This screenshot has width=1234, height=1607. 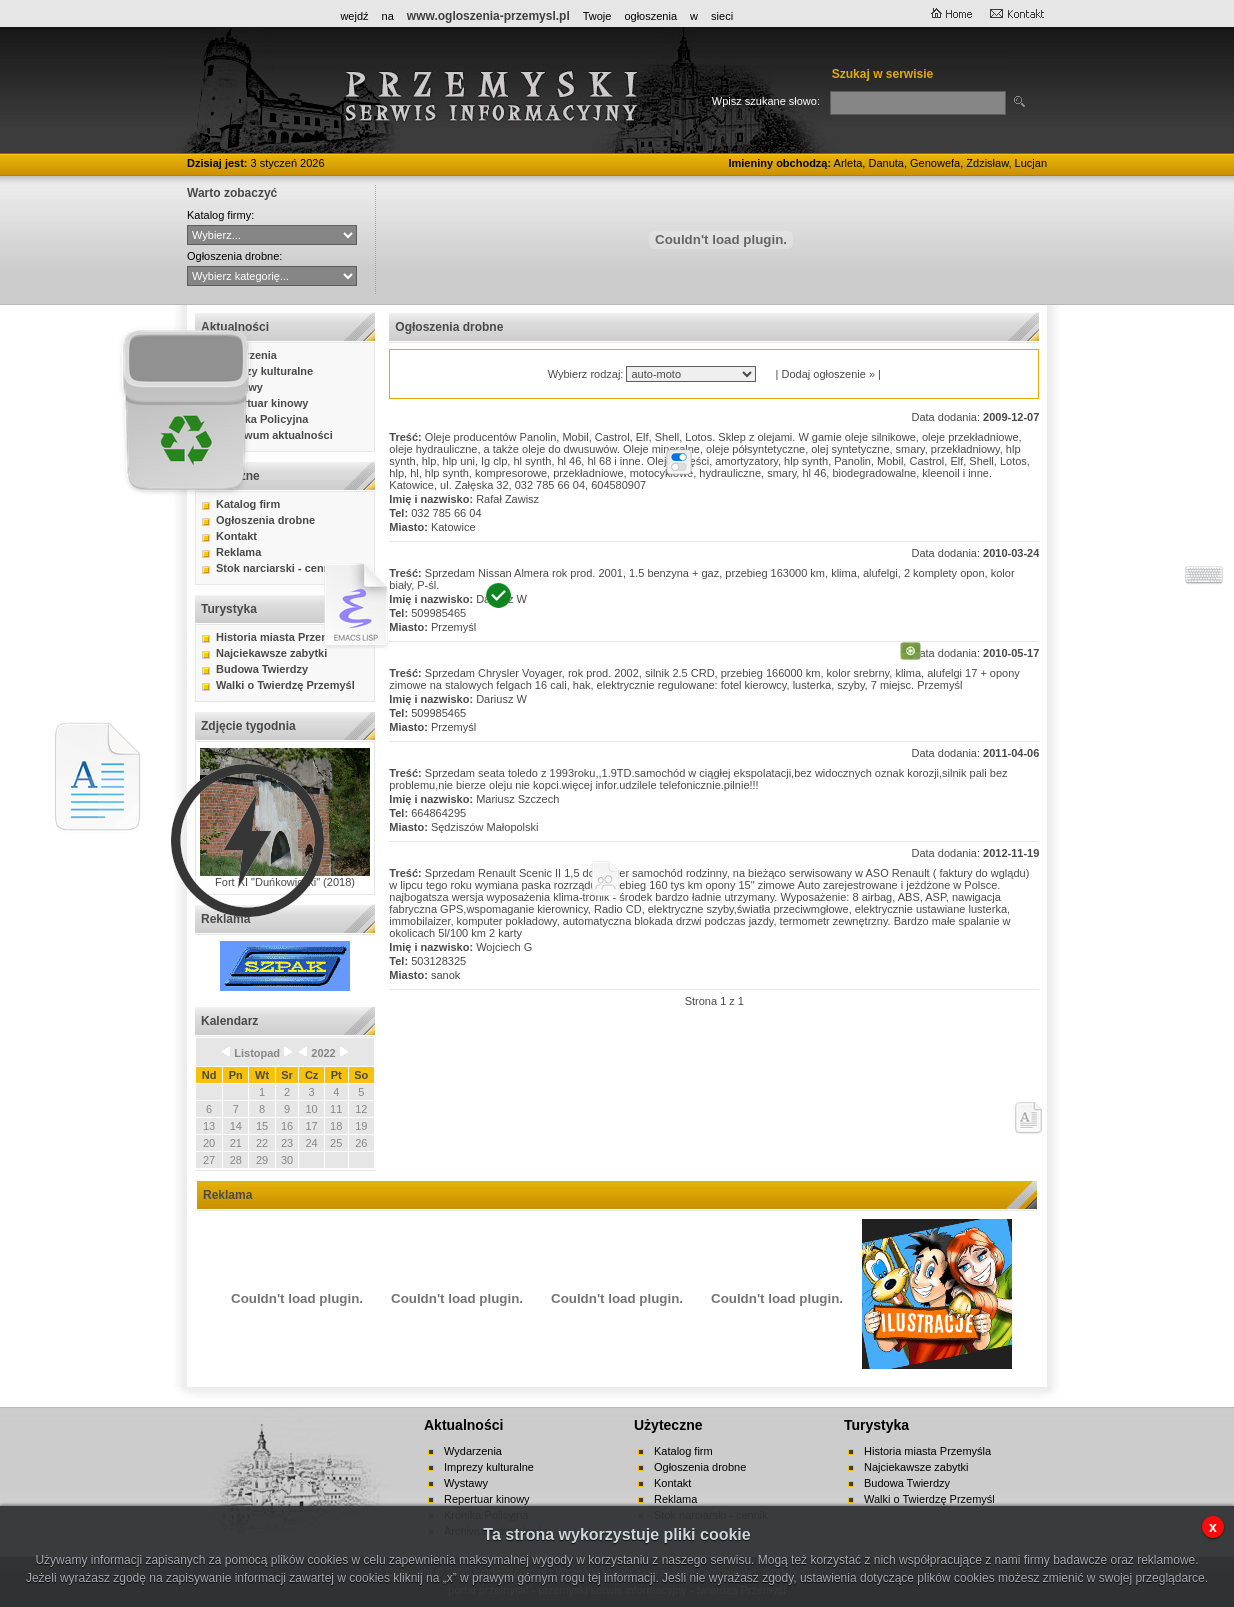 I want to click on open a word processing document, so click(x=97, y=776).